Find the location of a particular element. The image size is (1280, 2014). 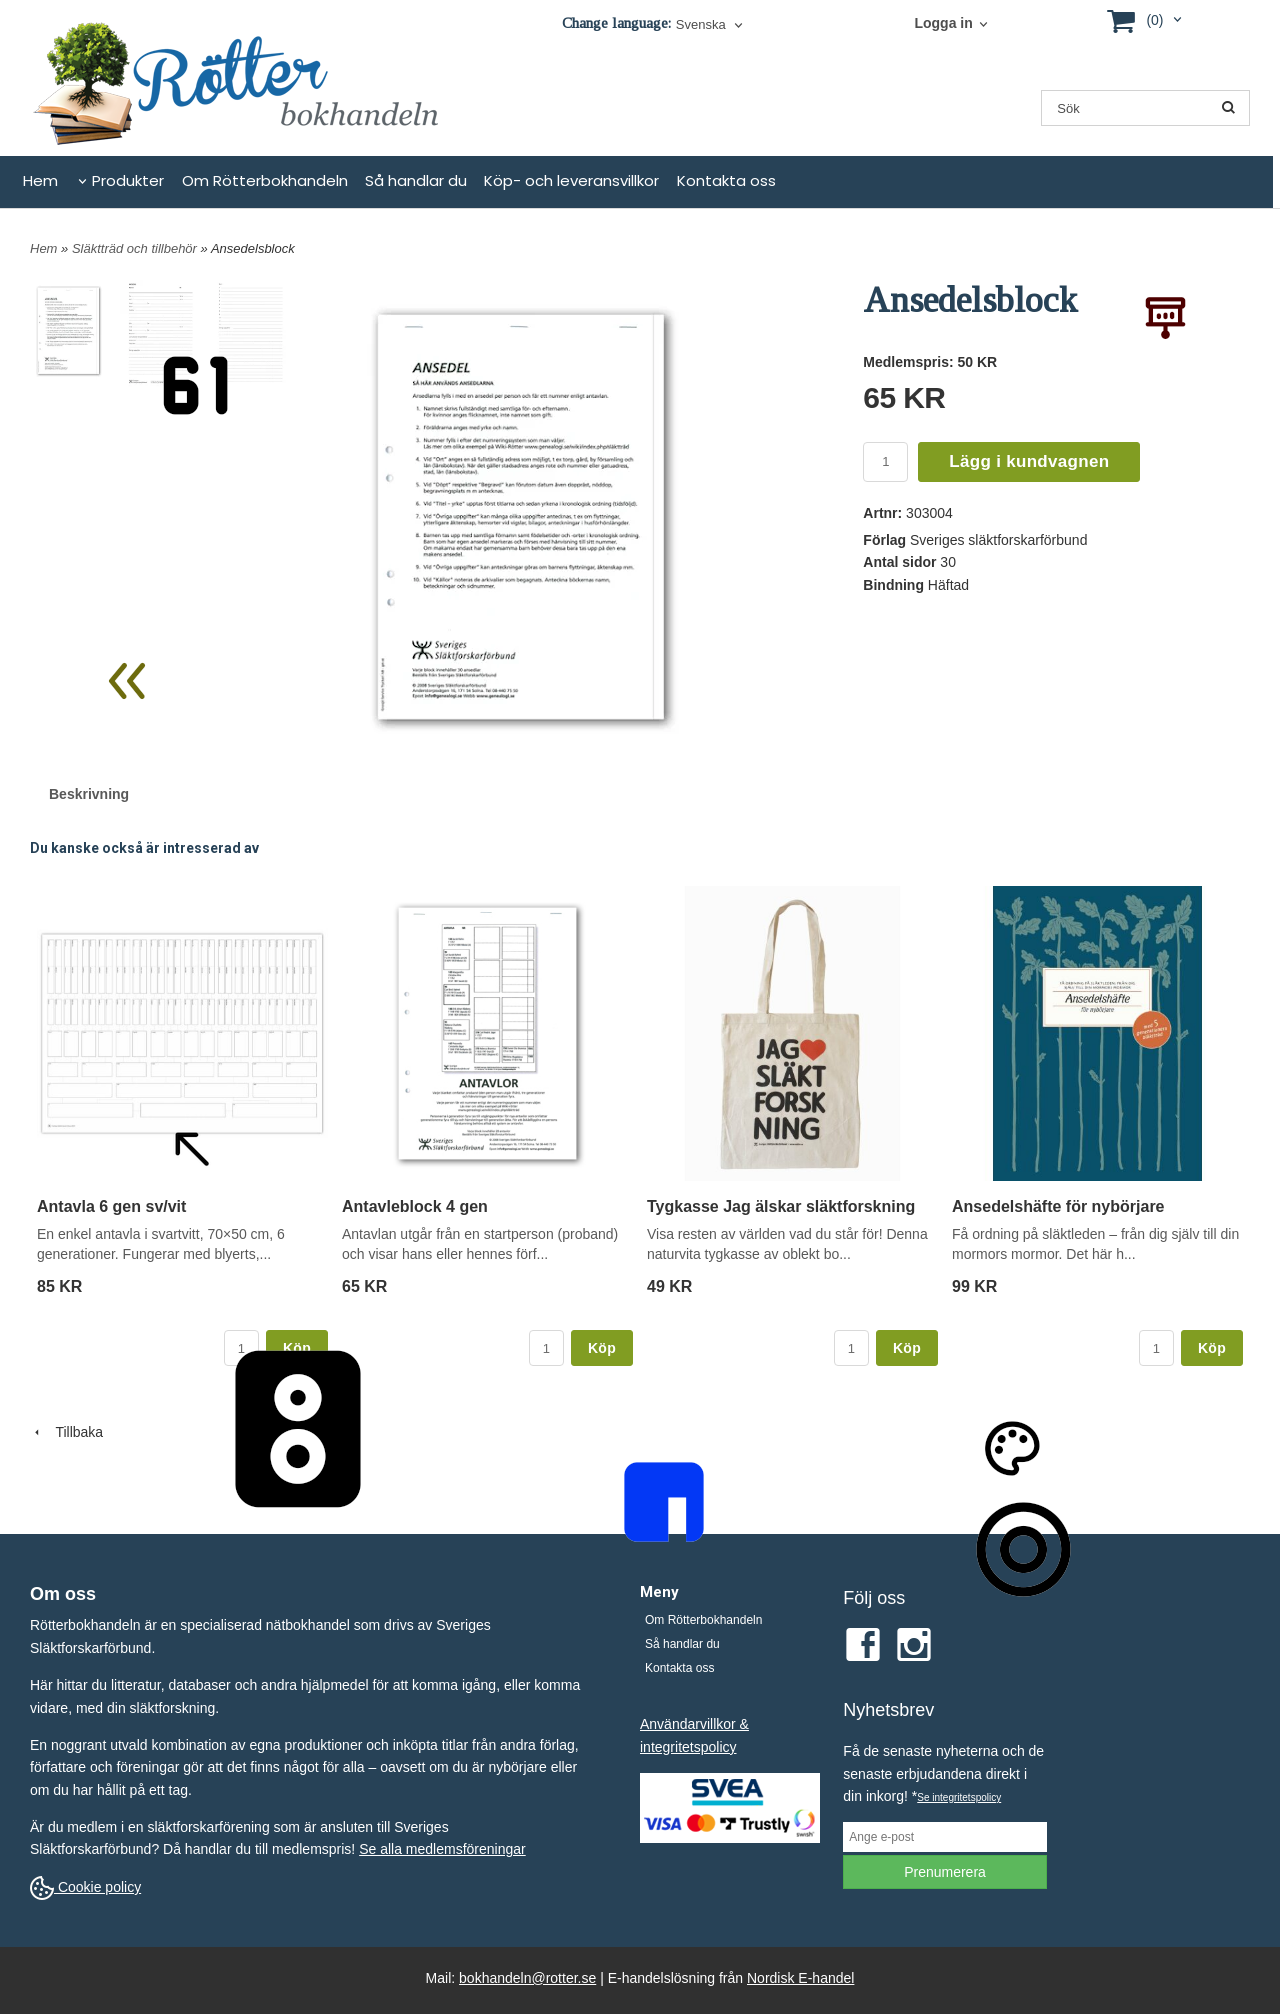

customize theme or color settings is located at coordinates (1012, 1448).